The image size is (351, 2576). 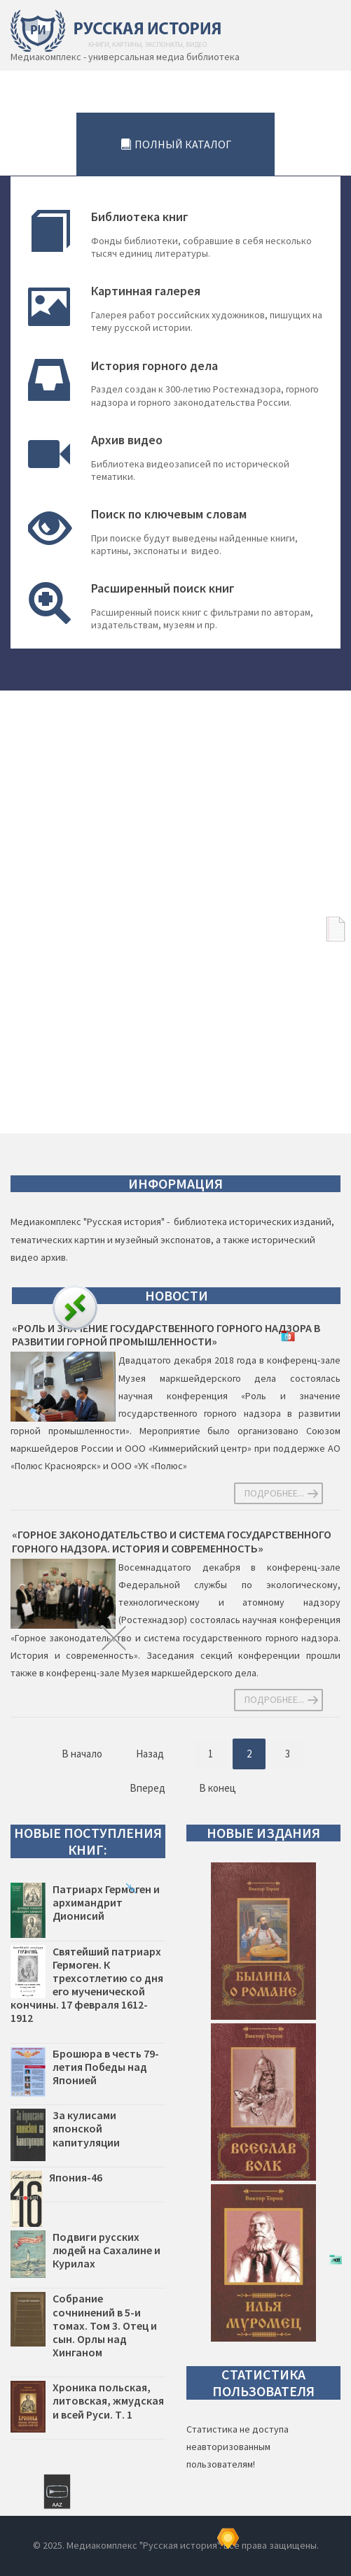 I want to click on delete or remove an item, so click(x=101, y=1625).